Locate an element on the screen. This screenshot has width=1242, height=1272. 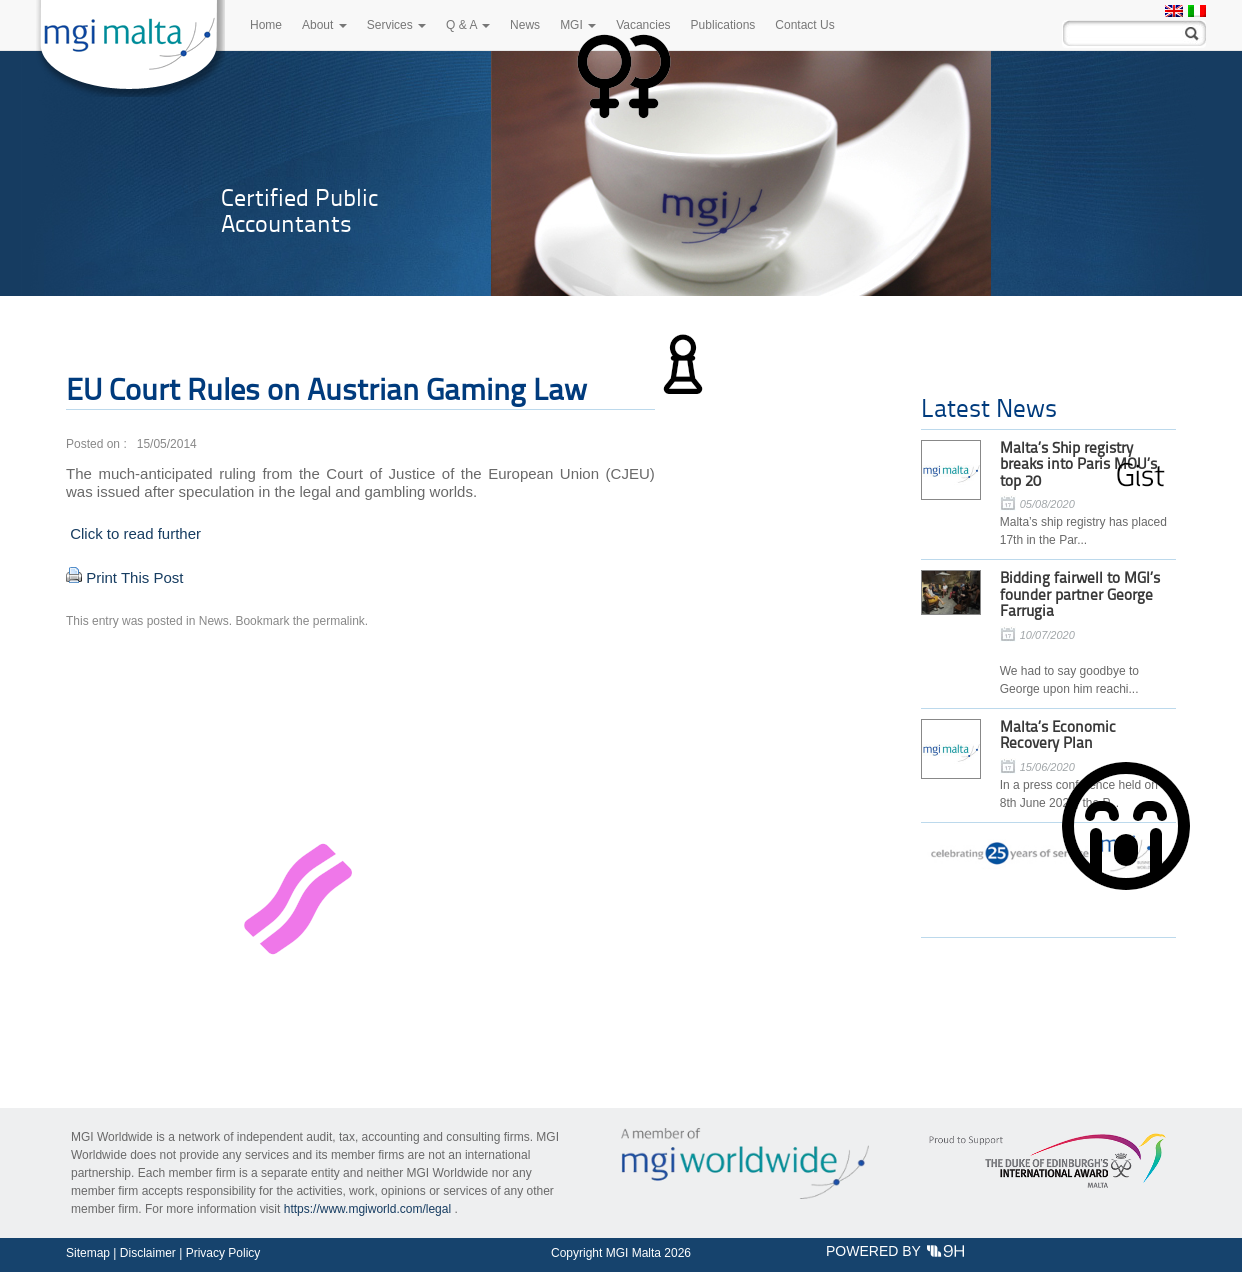
indicates a sad or crying emotional state is located at coordinates (1126, 826).